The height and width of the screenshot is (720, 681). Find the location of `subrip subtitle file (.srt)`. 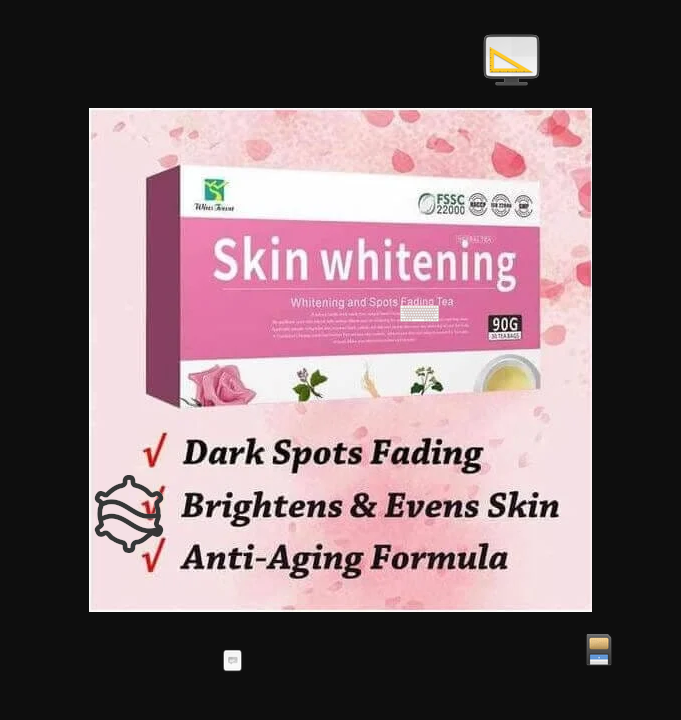

subrip subtitle file (.srt) is located at coordinates (232, 660).